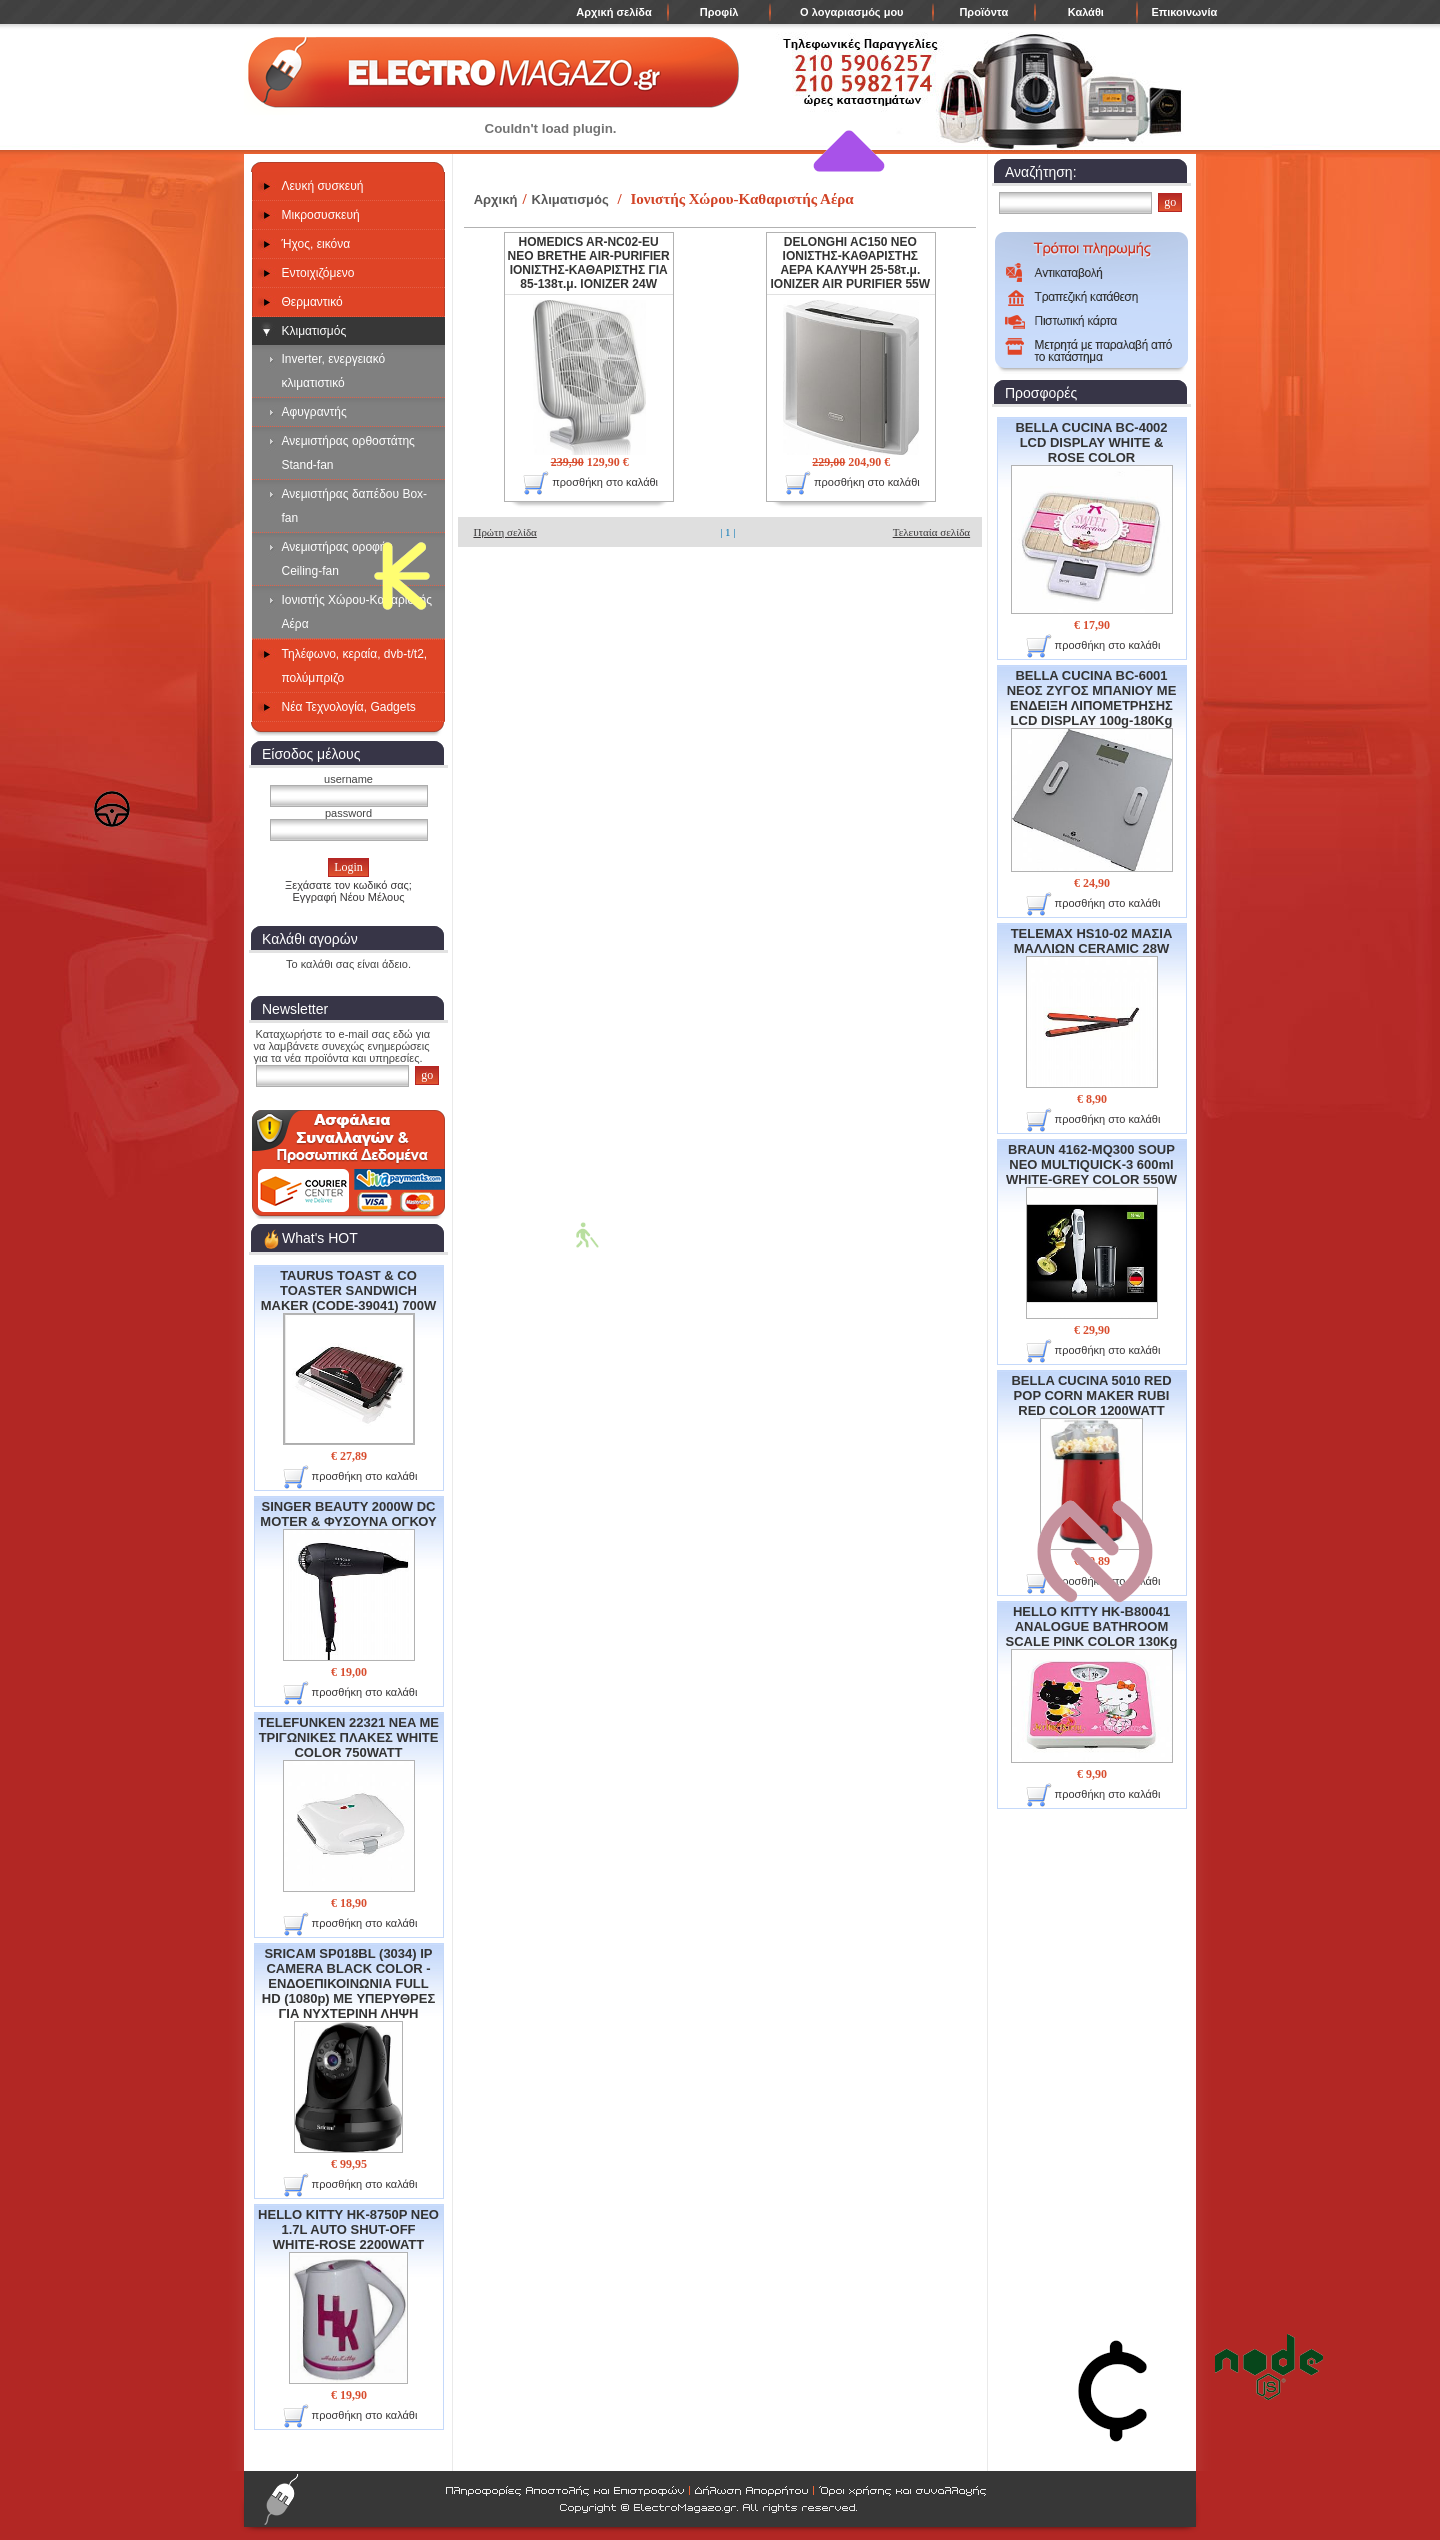 This screenshot has width=1440, height=2540. What do you see at coordinates (1269, 2367) in the screenshot?
I see `node.js logo indicating a javascript runtime environment` at bounding box center [1269, 2367].